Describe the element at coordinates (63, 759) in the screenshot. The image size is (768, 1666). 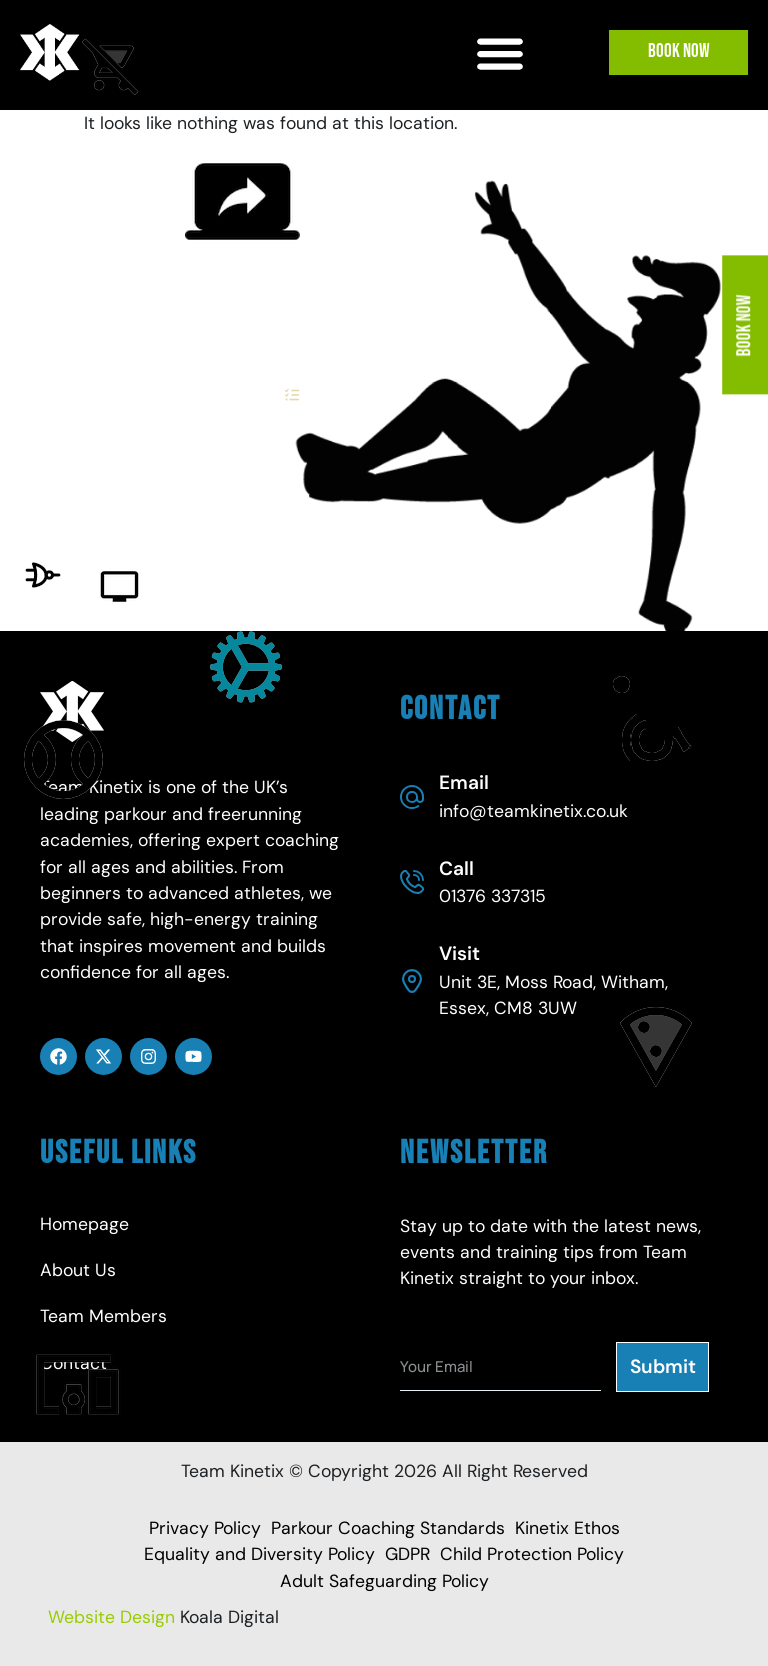
I see `access baseball or sports content` at that location.